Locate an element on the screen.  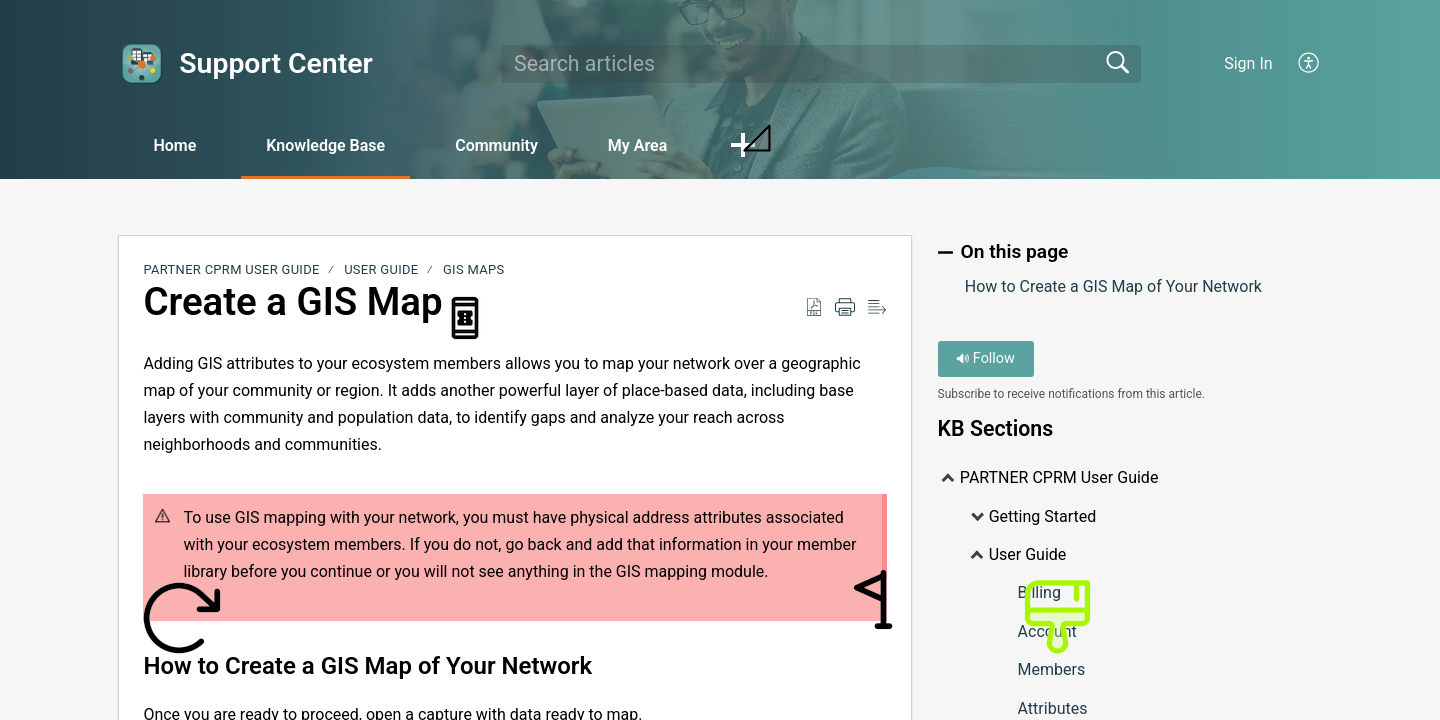
mark or flag an important item is located at coordinates (877, 599).